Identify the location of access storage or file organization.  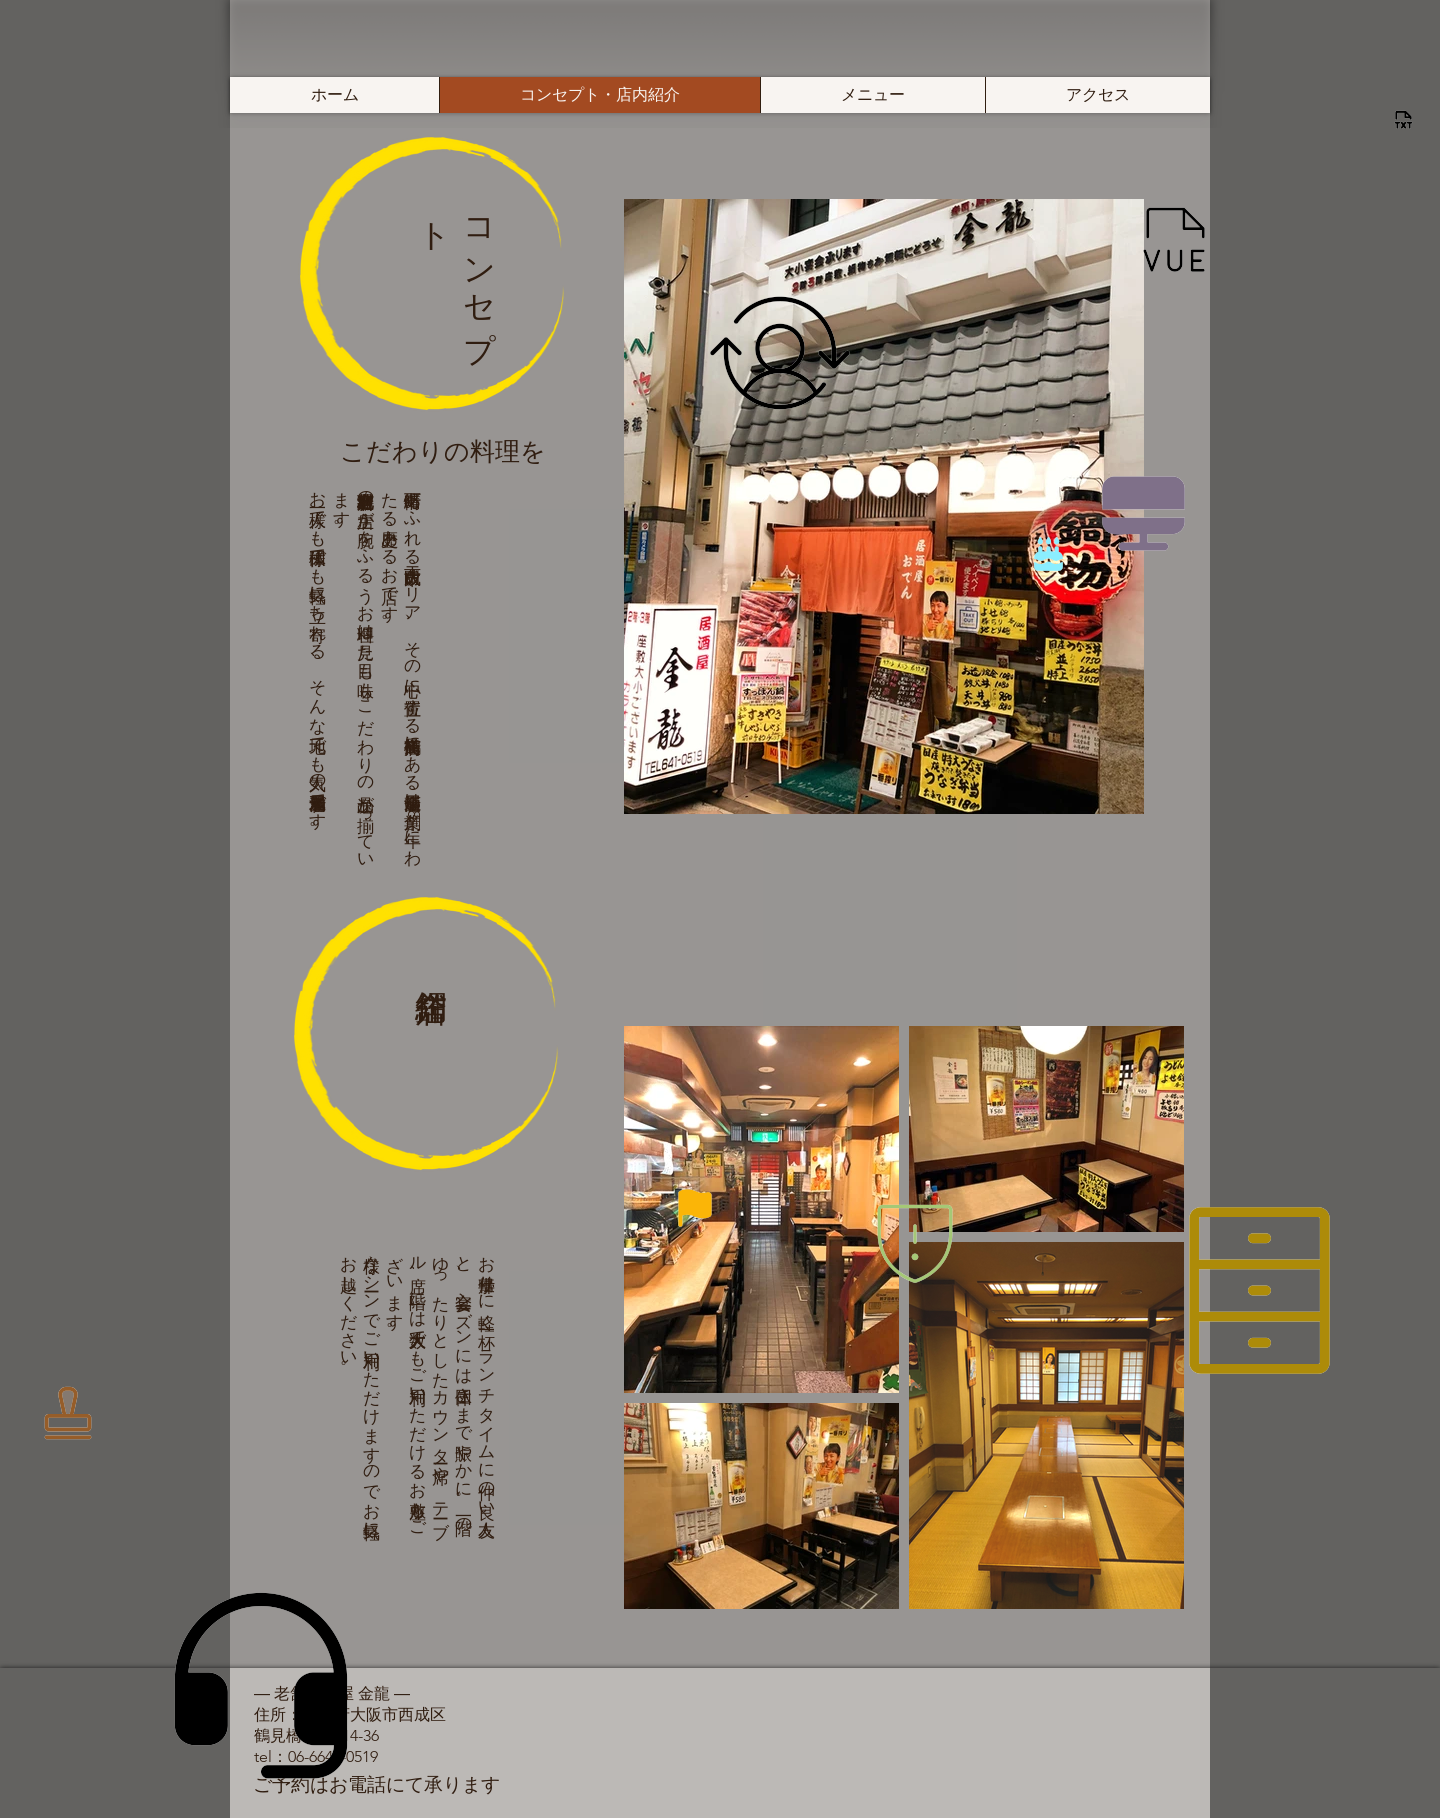
(1259, 1290).